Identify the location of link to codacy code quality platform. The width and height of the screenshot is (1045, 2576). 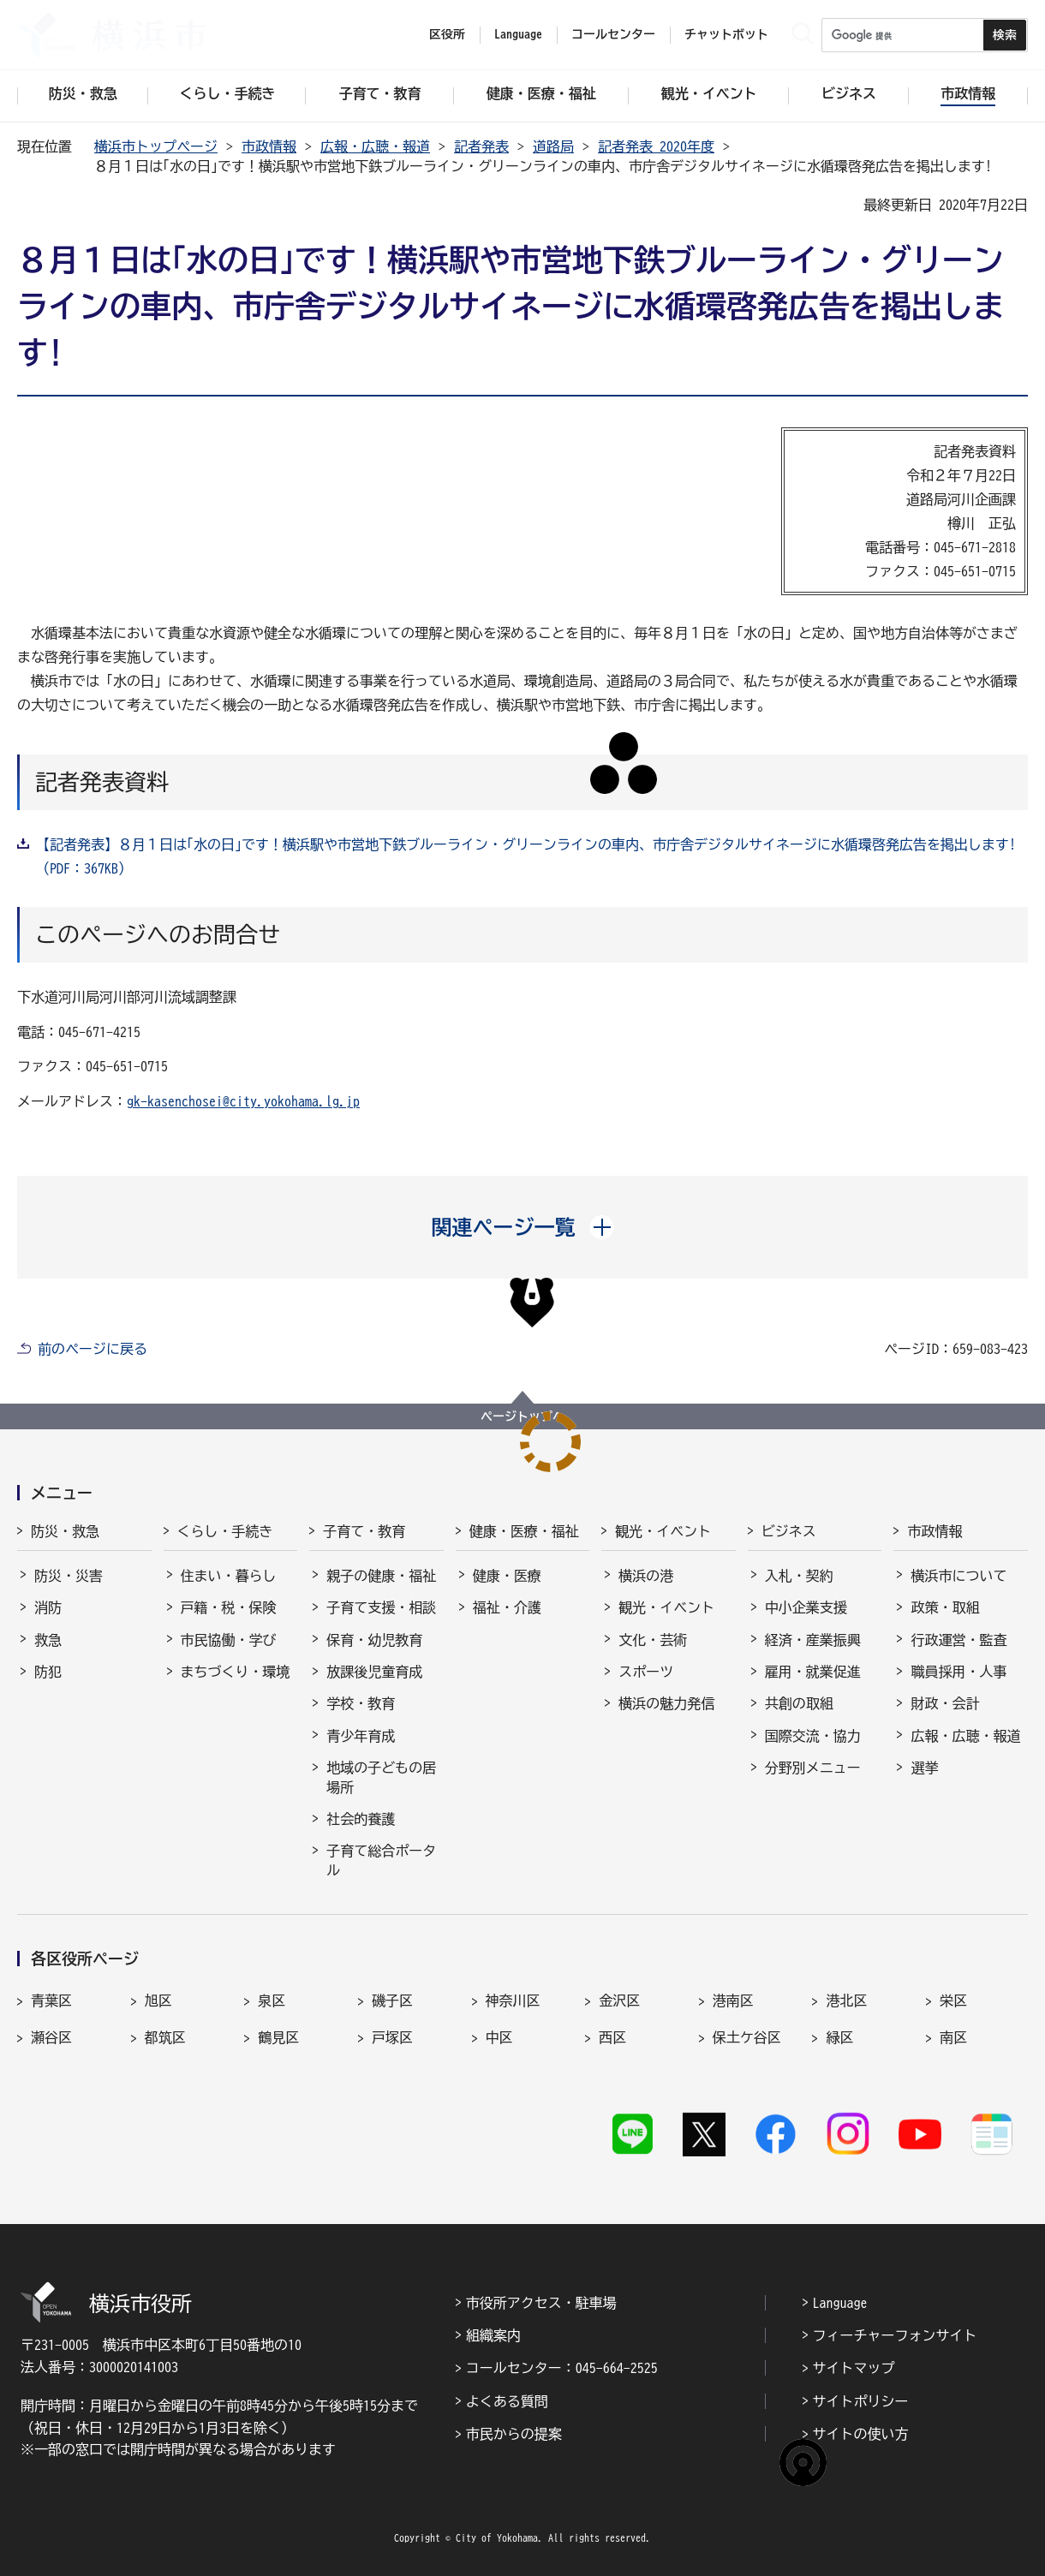
(550, 1441).